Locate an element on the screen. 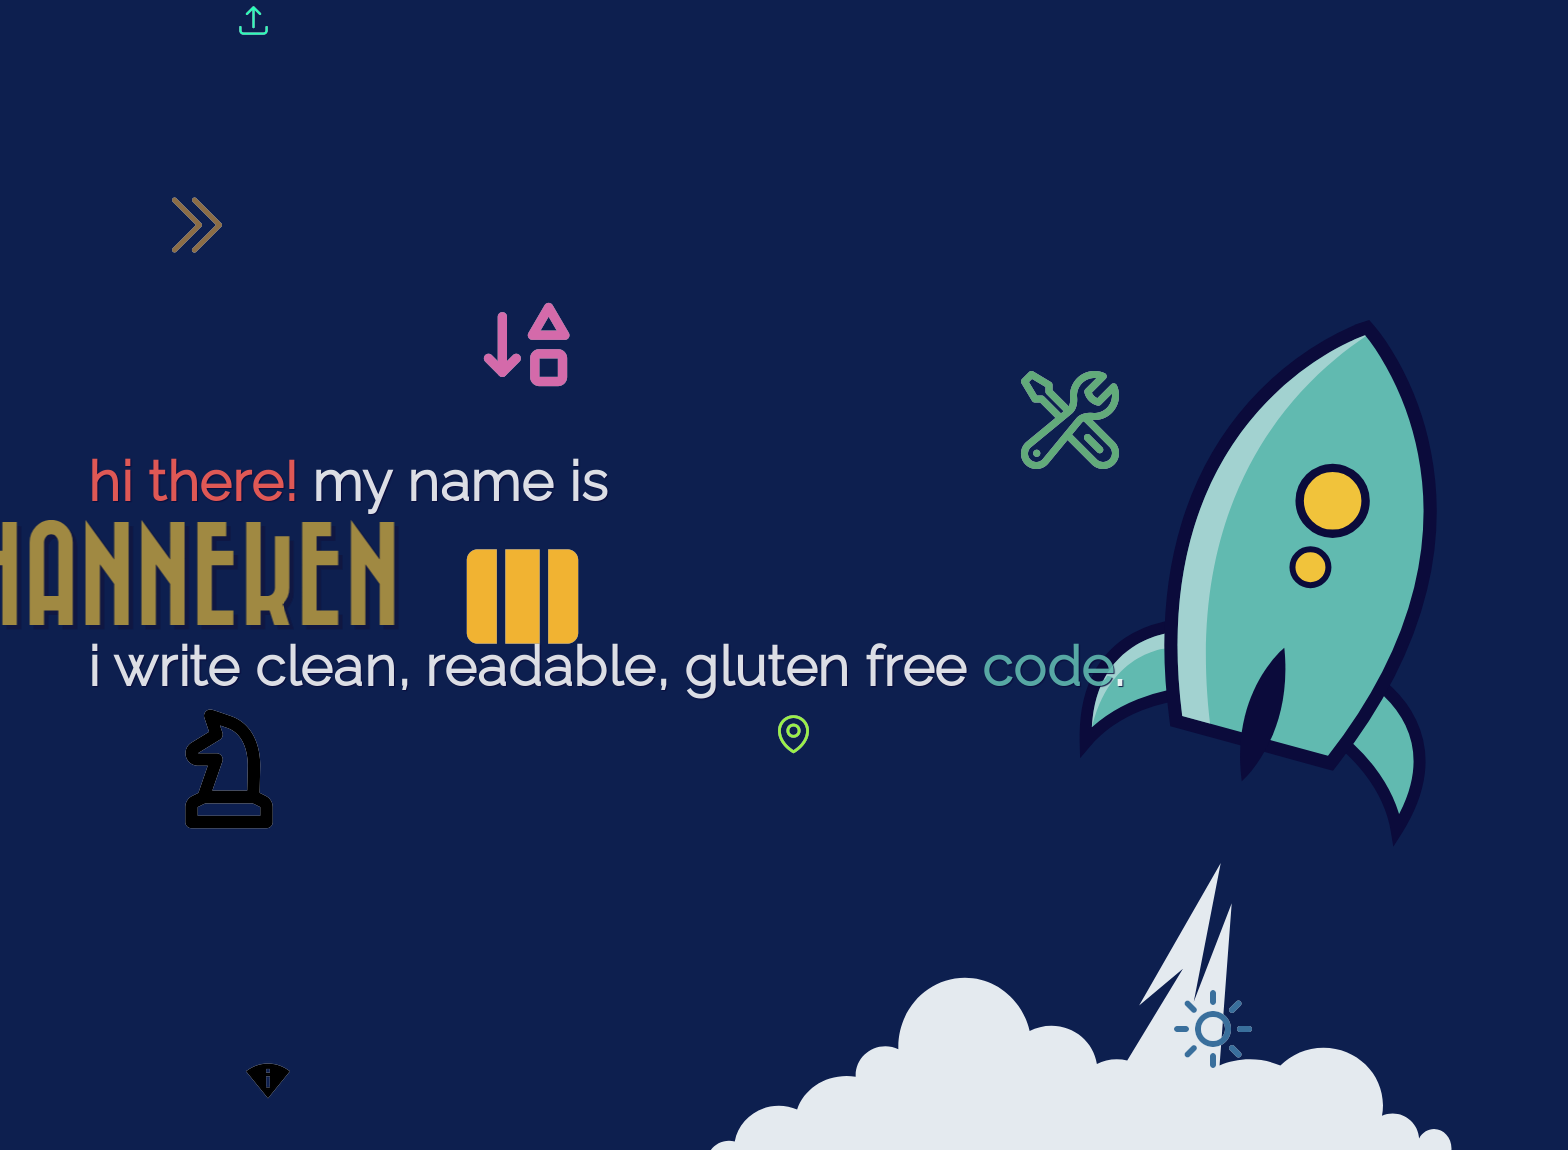 Image resolution: width=1568 pixels, height=1150 pixels. upload a file or document is located at coordinates (253, 20).